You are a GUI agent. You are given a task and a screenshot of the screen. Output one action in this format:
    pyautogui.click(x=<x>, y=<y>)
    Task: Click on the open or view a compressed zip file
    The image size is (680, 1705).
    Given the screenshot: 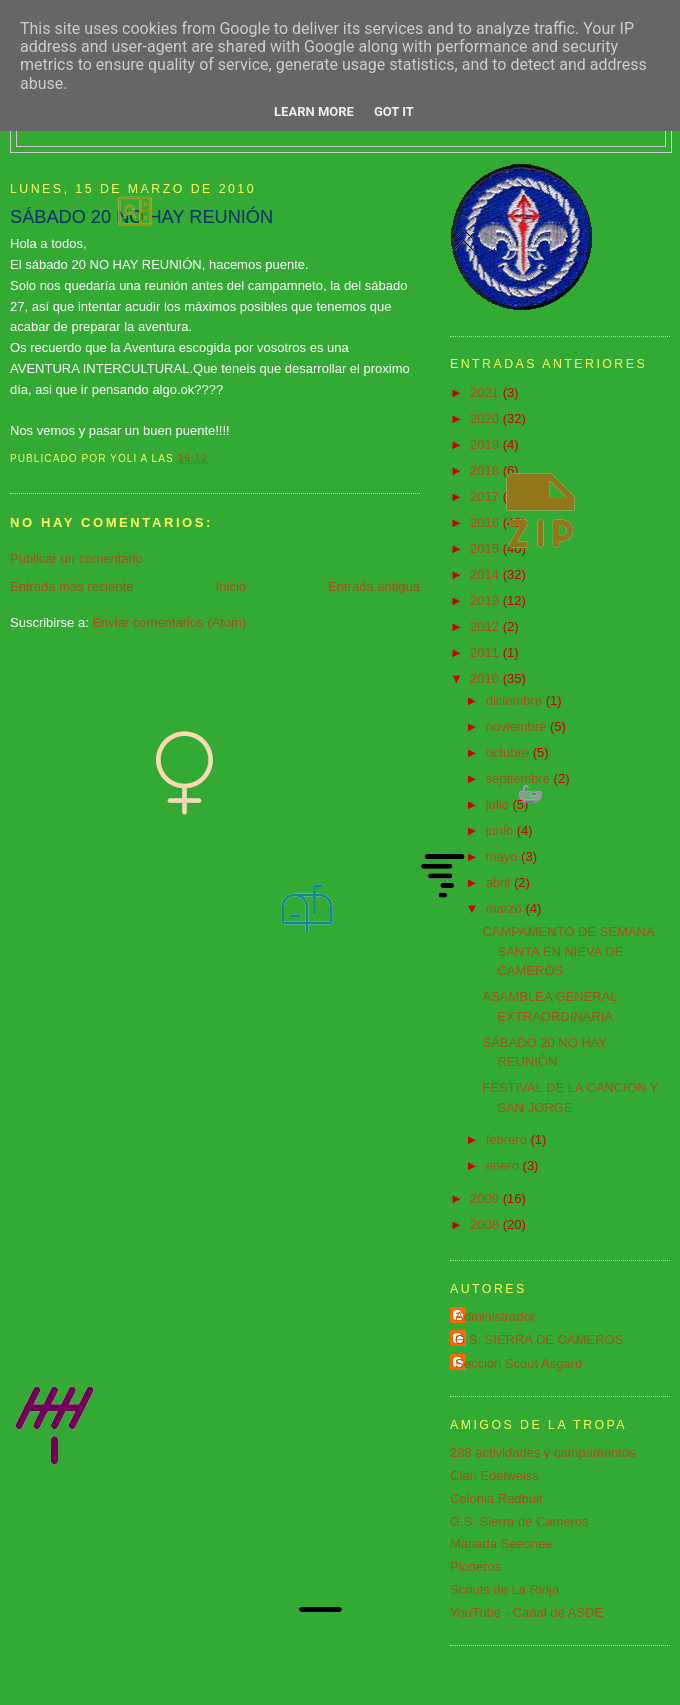 What is the action you would take?
    pyautogui.click(x=540, y=513)
    